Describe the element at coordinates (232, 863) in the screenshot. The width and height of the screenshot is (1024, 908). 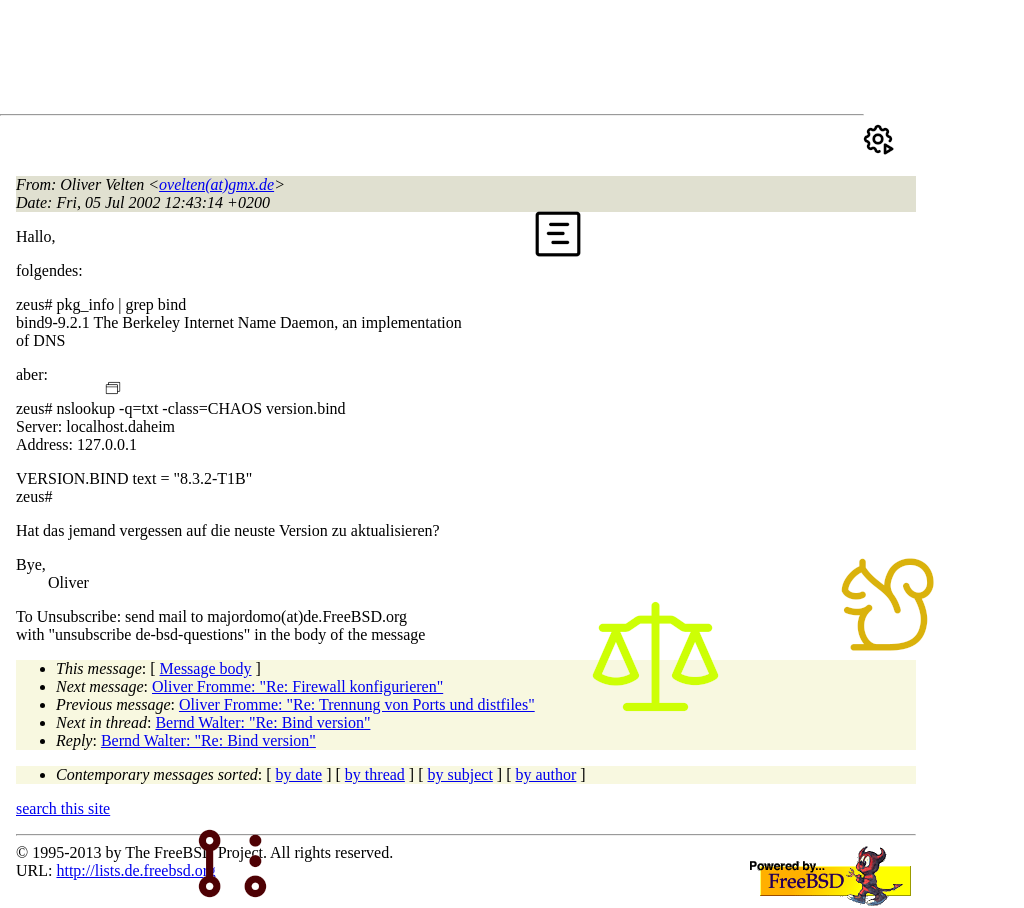
I see `create a draft pull request` at that location.